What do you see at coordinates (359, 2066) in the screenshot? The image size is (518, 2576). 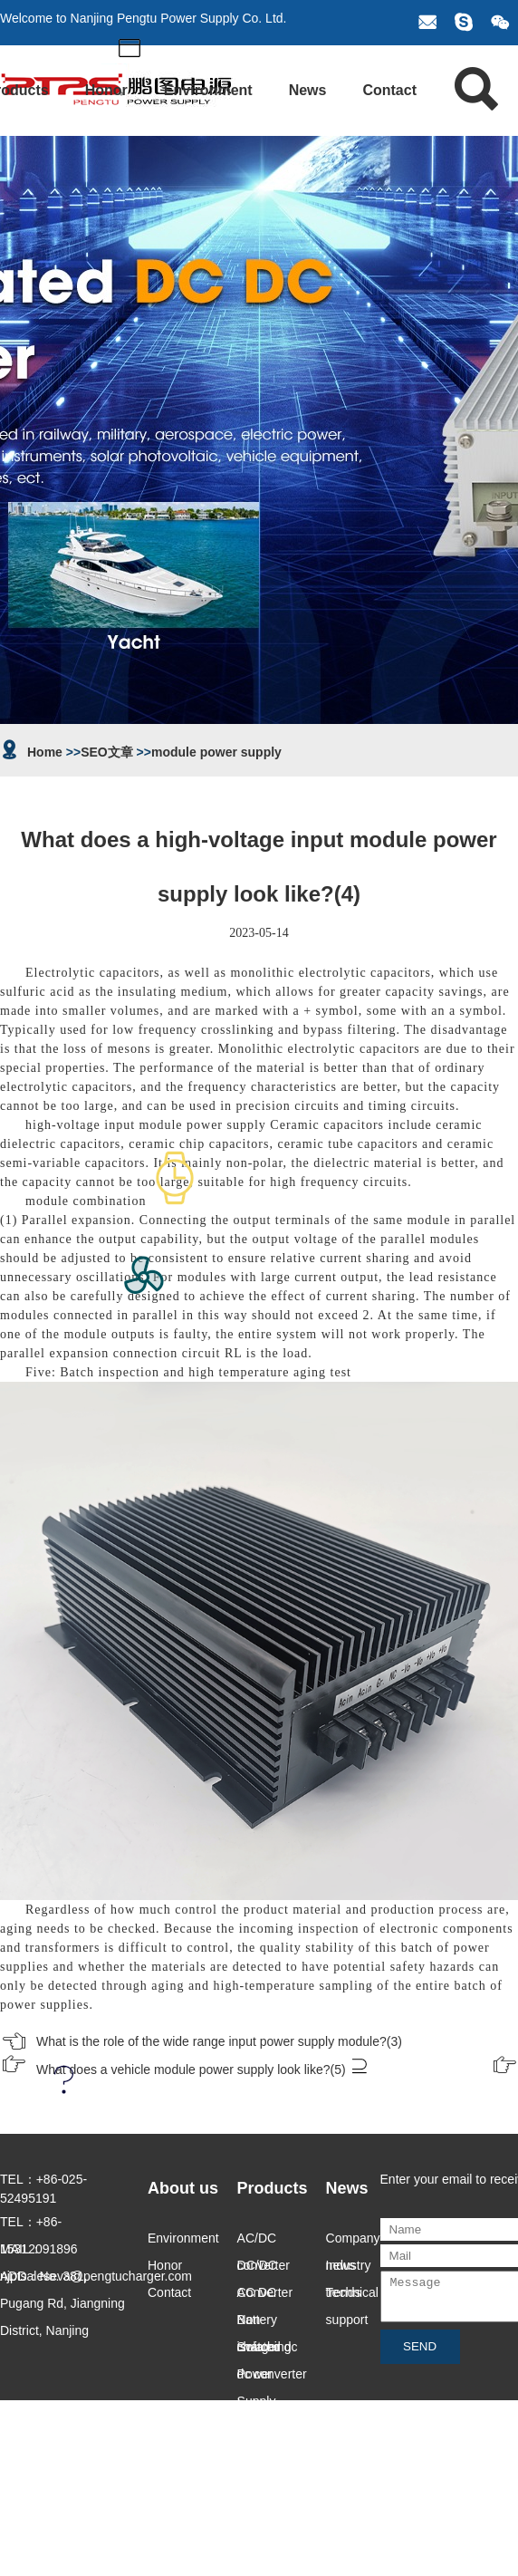 I see `indicates a superset mathematical relationship` at bounding box center [359, 2066].